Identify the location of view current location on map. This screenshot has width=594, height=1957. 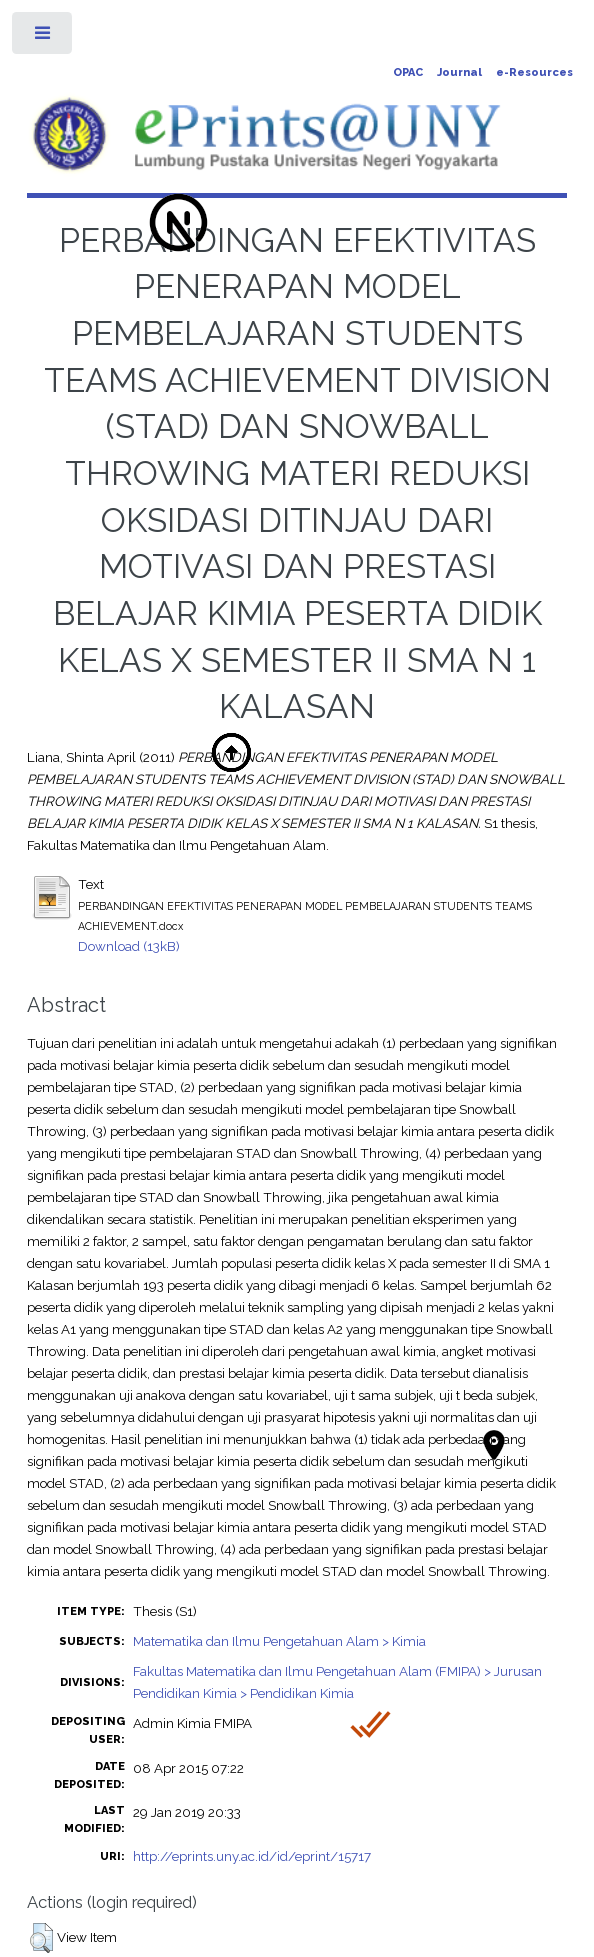
(494, 1445).